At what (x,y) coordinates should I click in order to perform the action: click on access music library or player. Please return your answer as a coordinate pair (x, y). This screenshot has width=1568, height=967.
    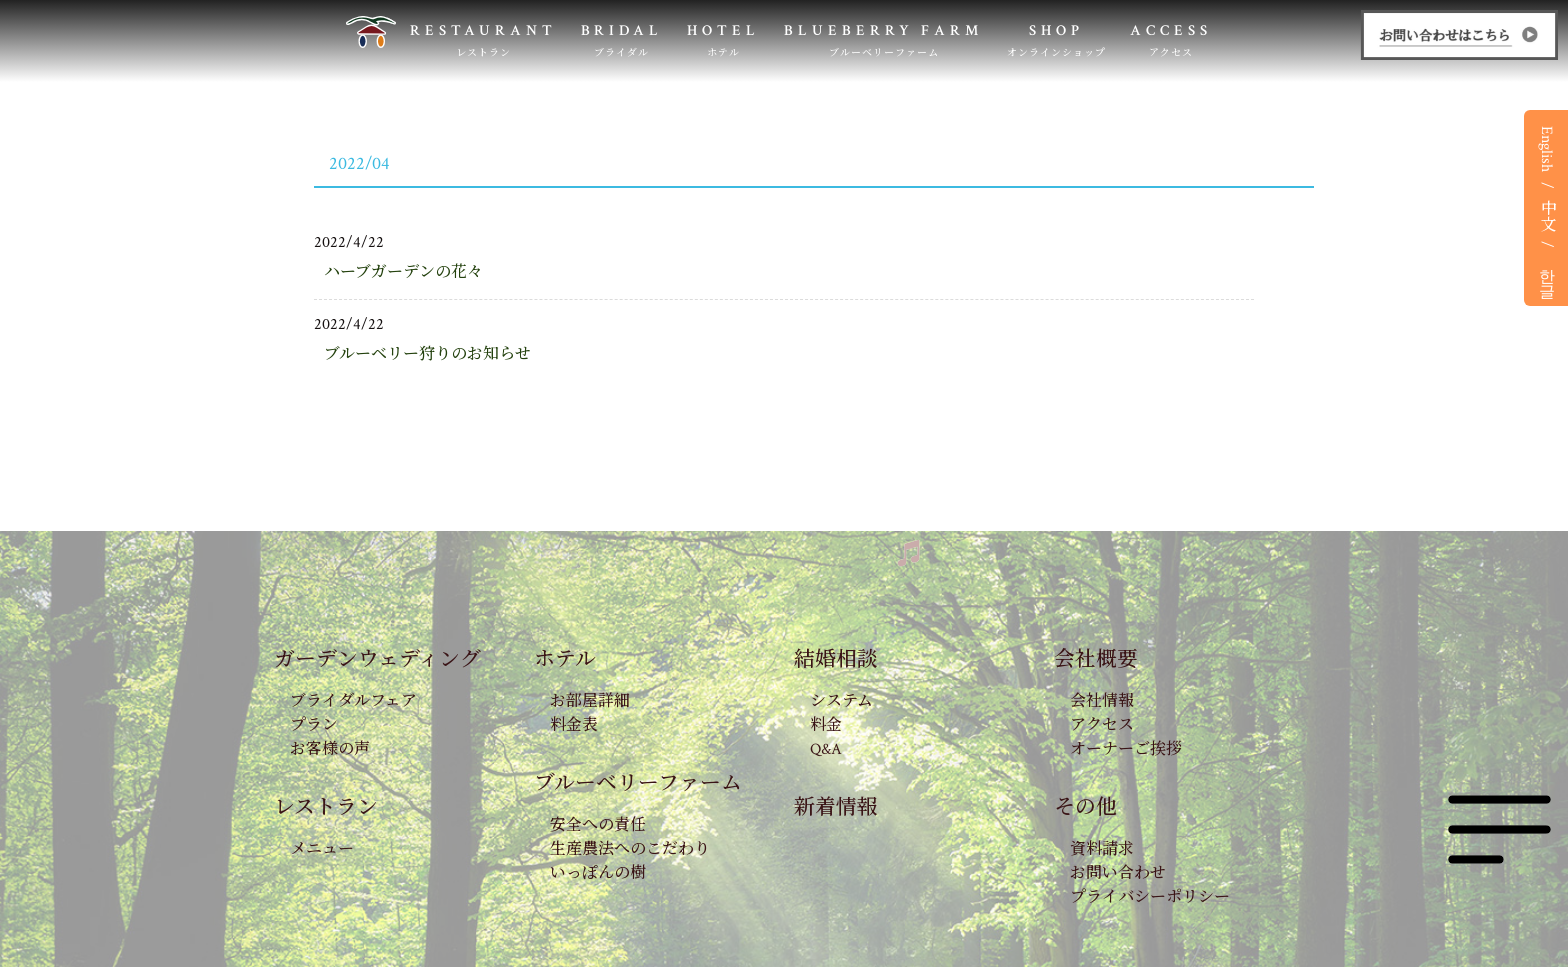
    Looking at the image, I should click on (909, 553).